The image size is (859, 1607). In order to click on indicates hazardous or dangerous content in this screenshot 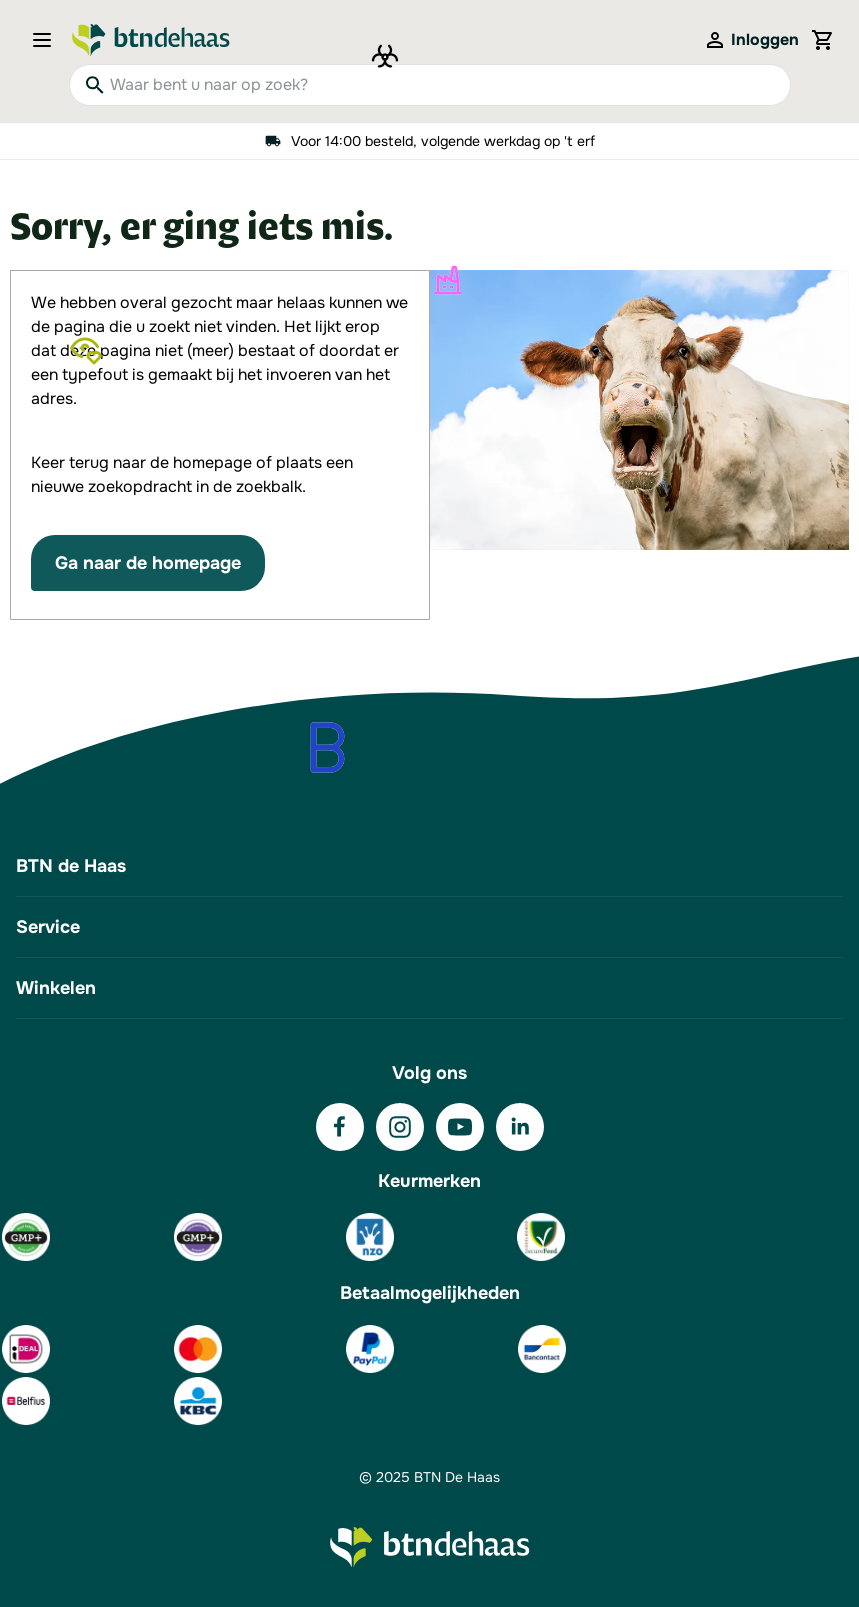, I will do `click(385, 57)`.